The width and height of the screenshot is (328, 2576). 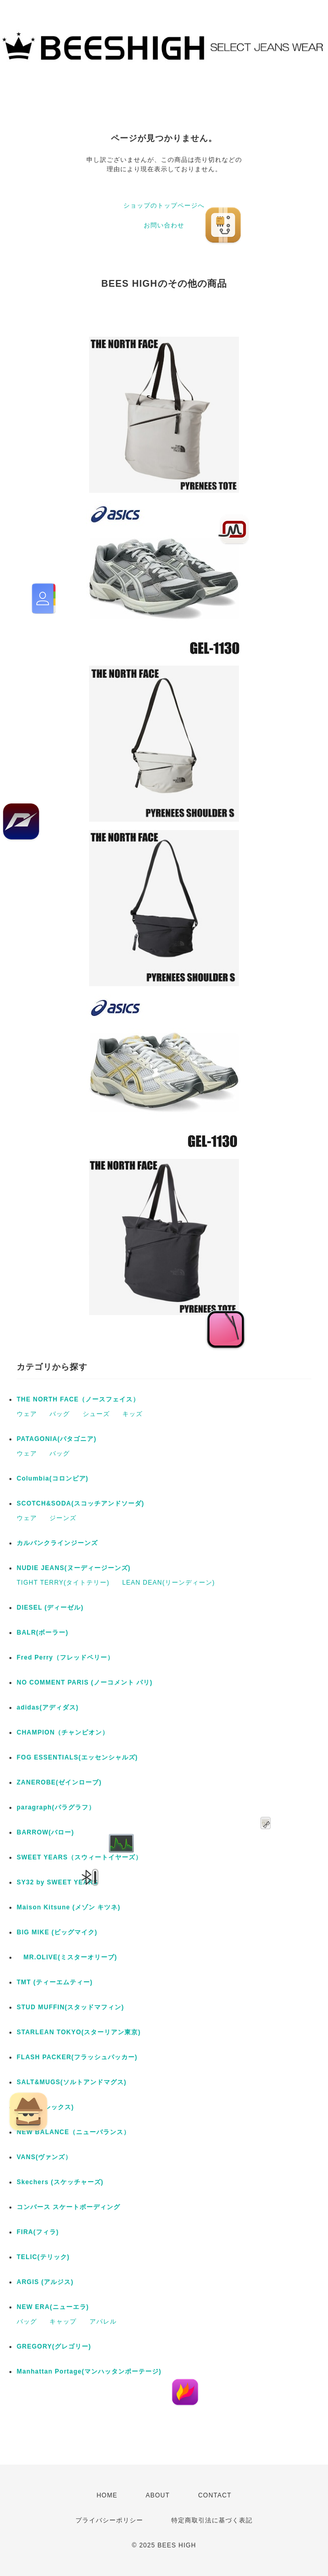 I want to click on open bleachbit system cleaner app, so click(x=225, y=1329).